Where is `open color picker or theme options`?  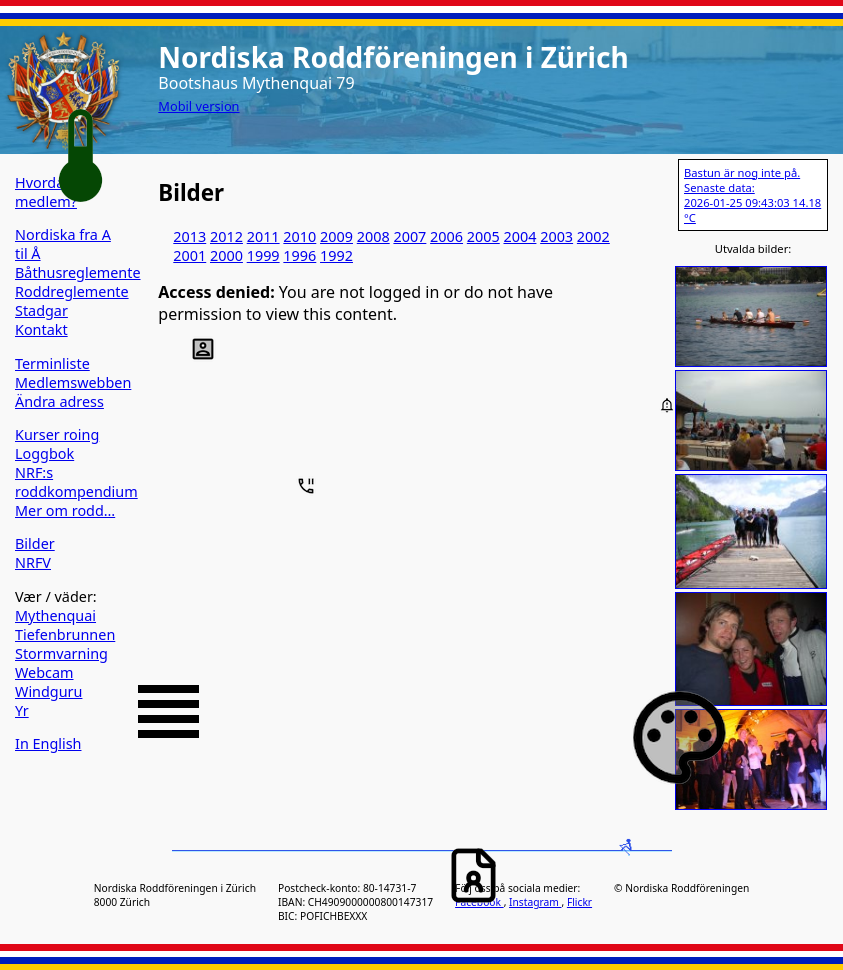 open color picker or theme options is located at coordinates (679, 737).